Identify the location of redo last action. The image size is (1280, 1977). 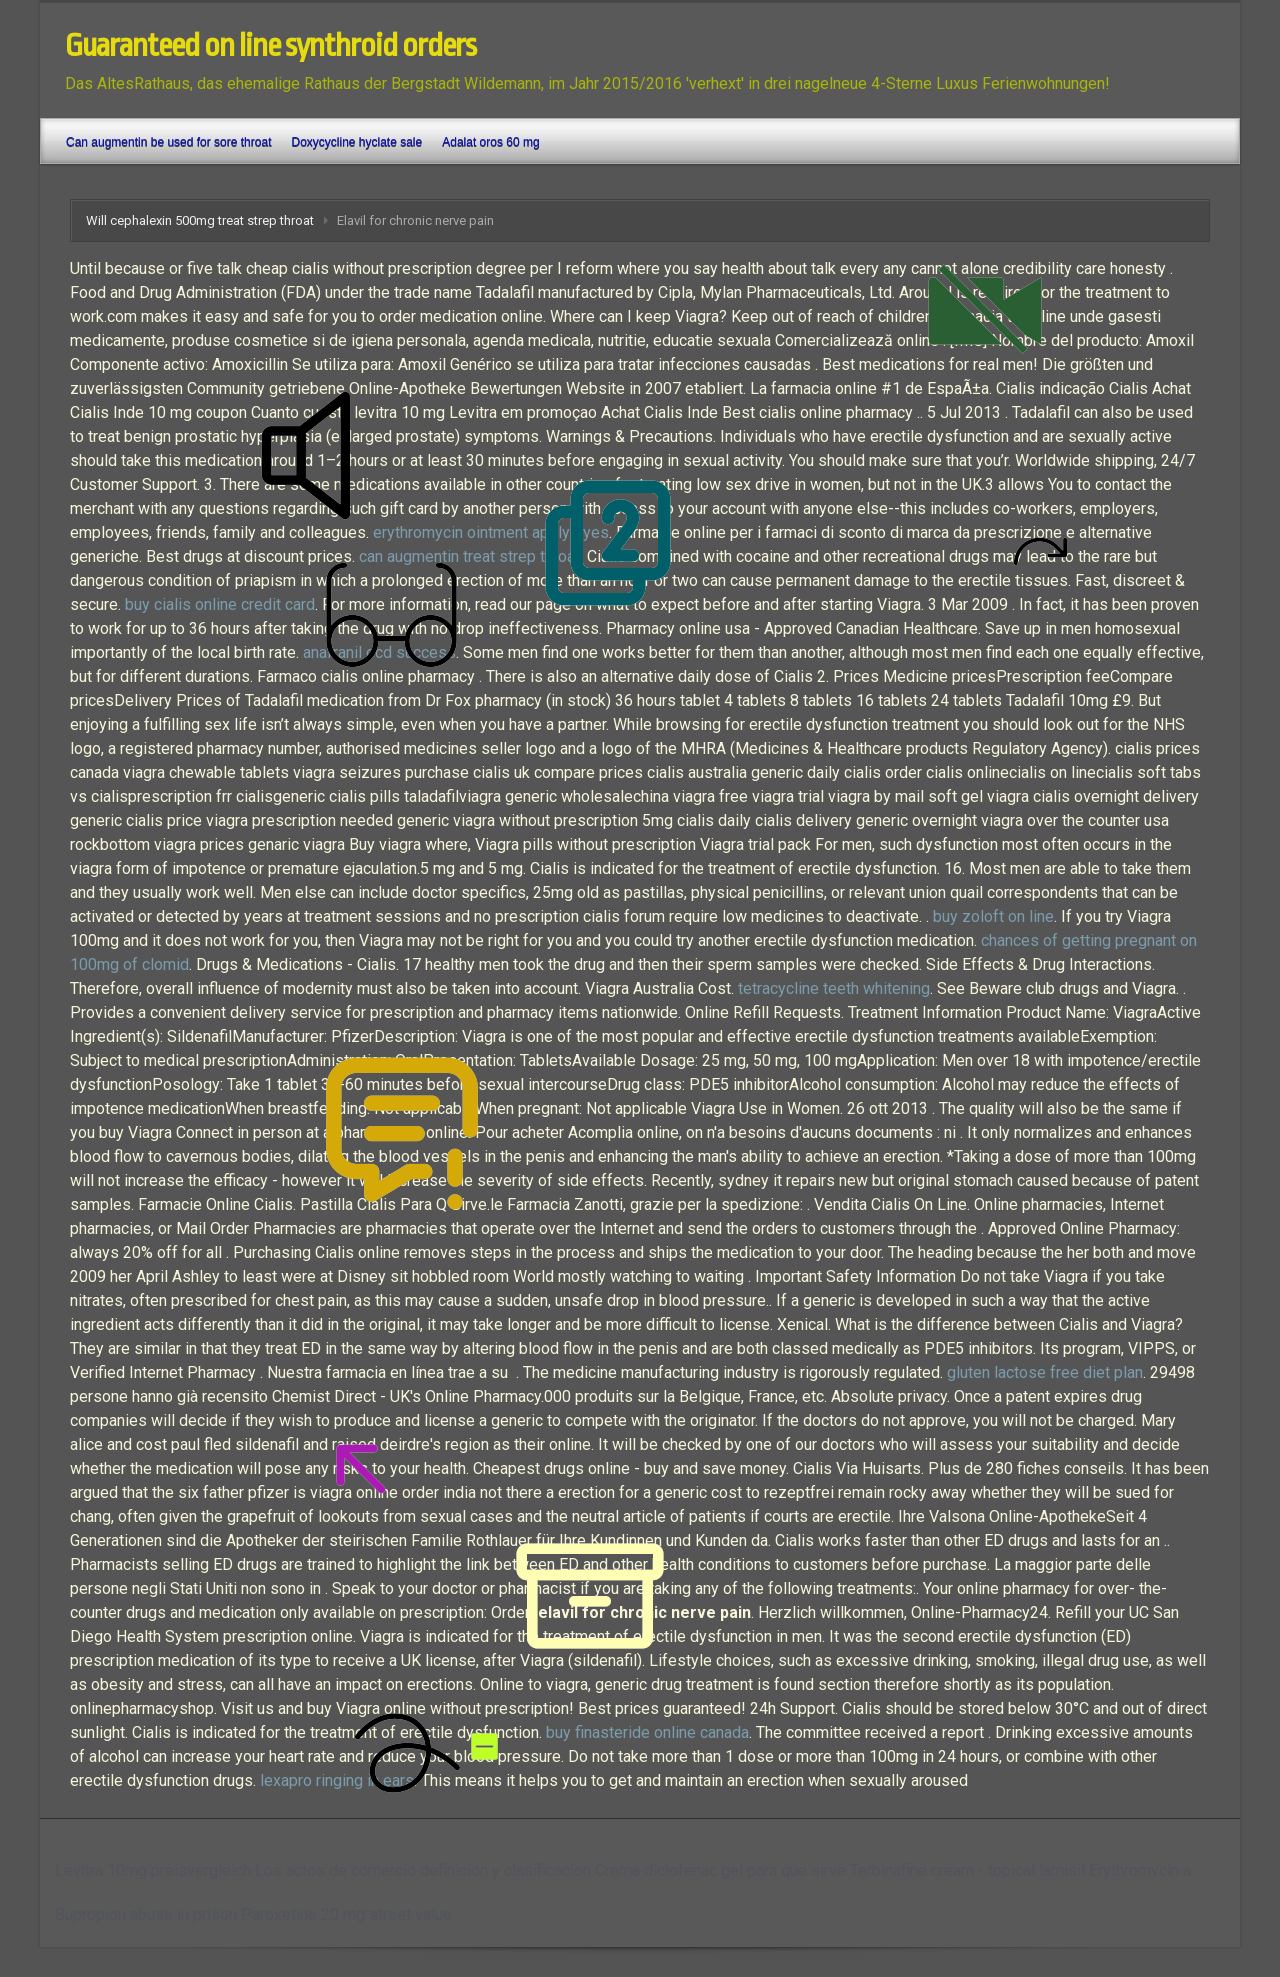
(1039, 549).